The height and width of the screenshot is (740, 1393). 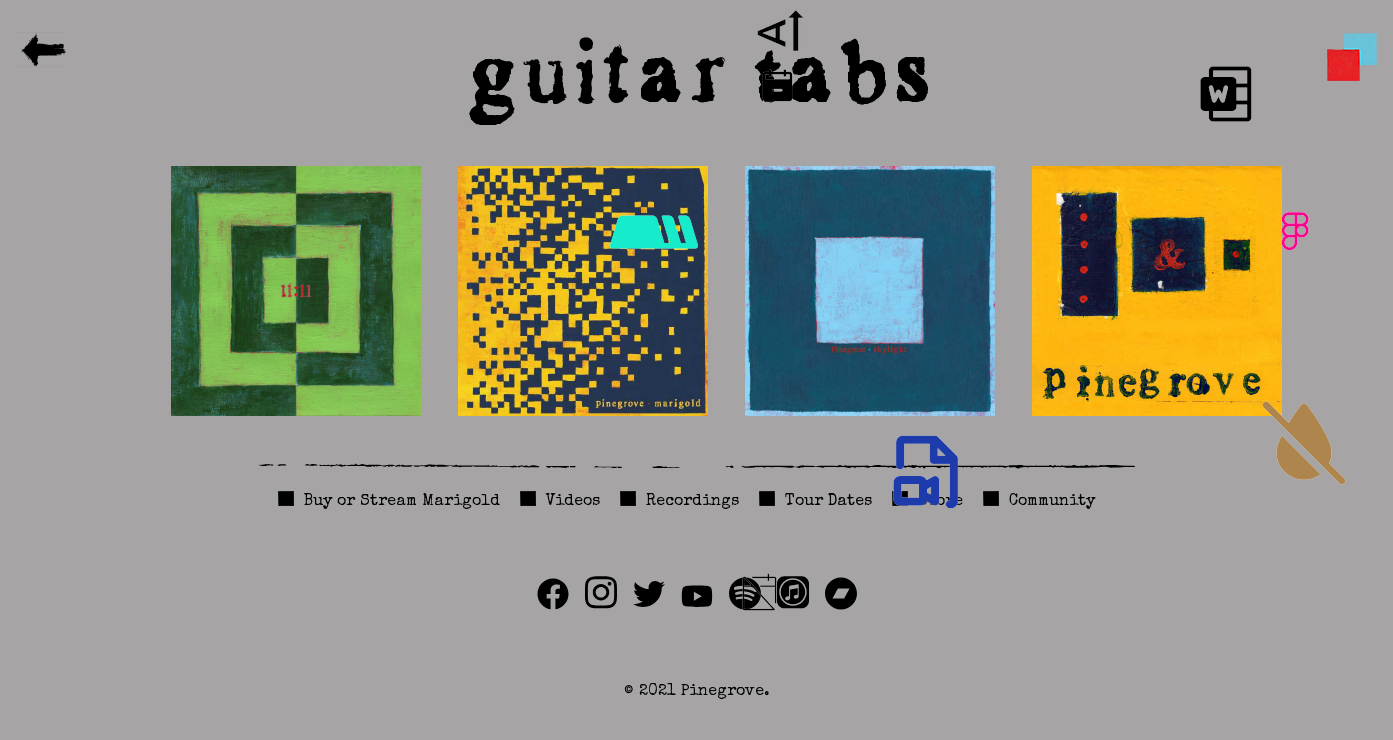 I want to click on disable calendar or scheduling features, so click(x=759, y=593).